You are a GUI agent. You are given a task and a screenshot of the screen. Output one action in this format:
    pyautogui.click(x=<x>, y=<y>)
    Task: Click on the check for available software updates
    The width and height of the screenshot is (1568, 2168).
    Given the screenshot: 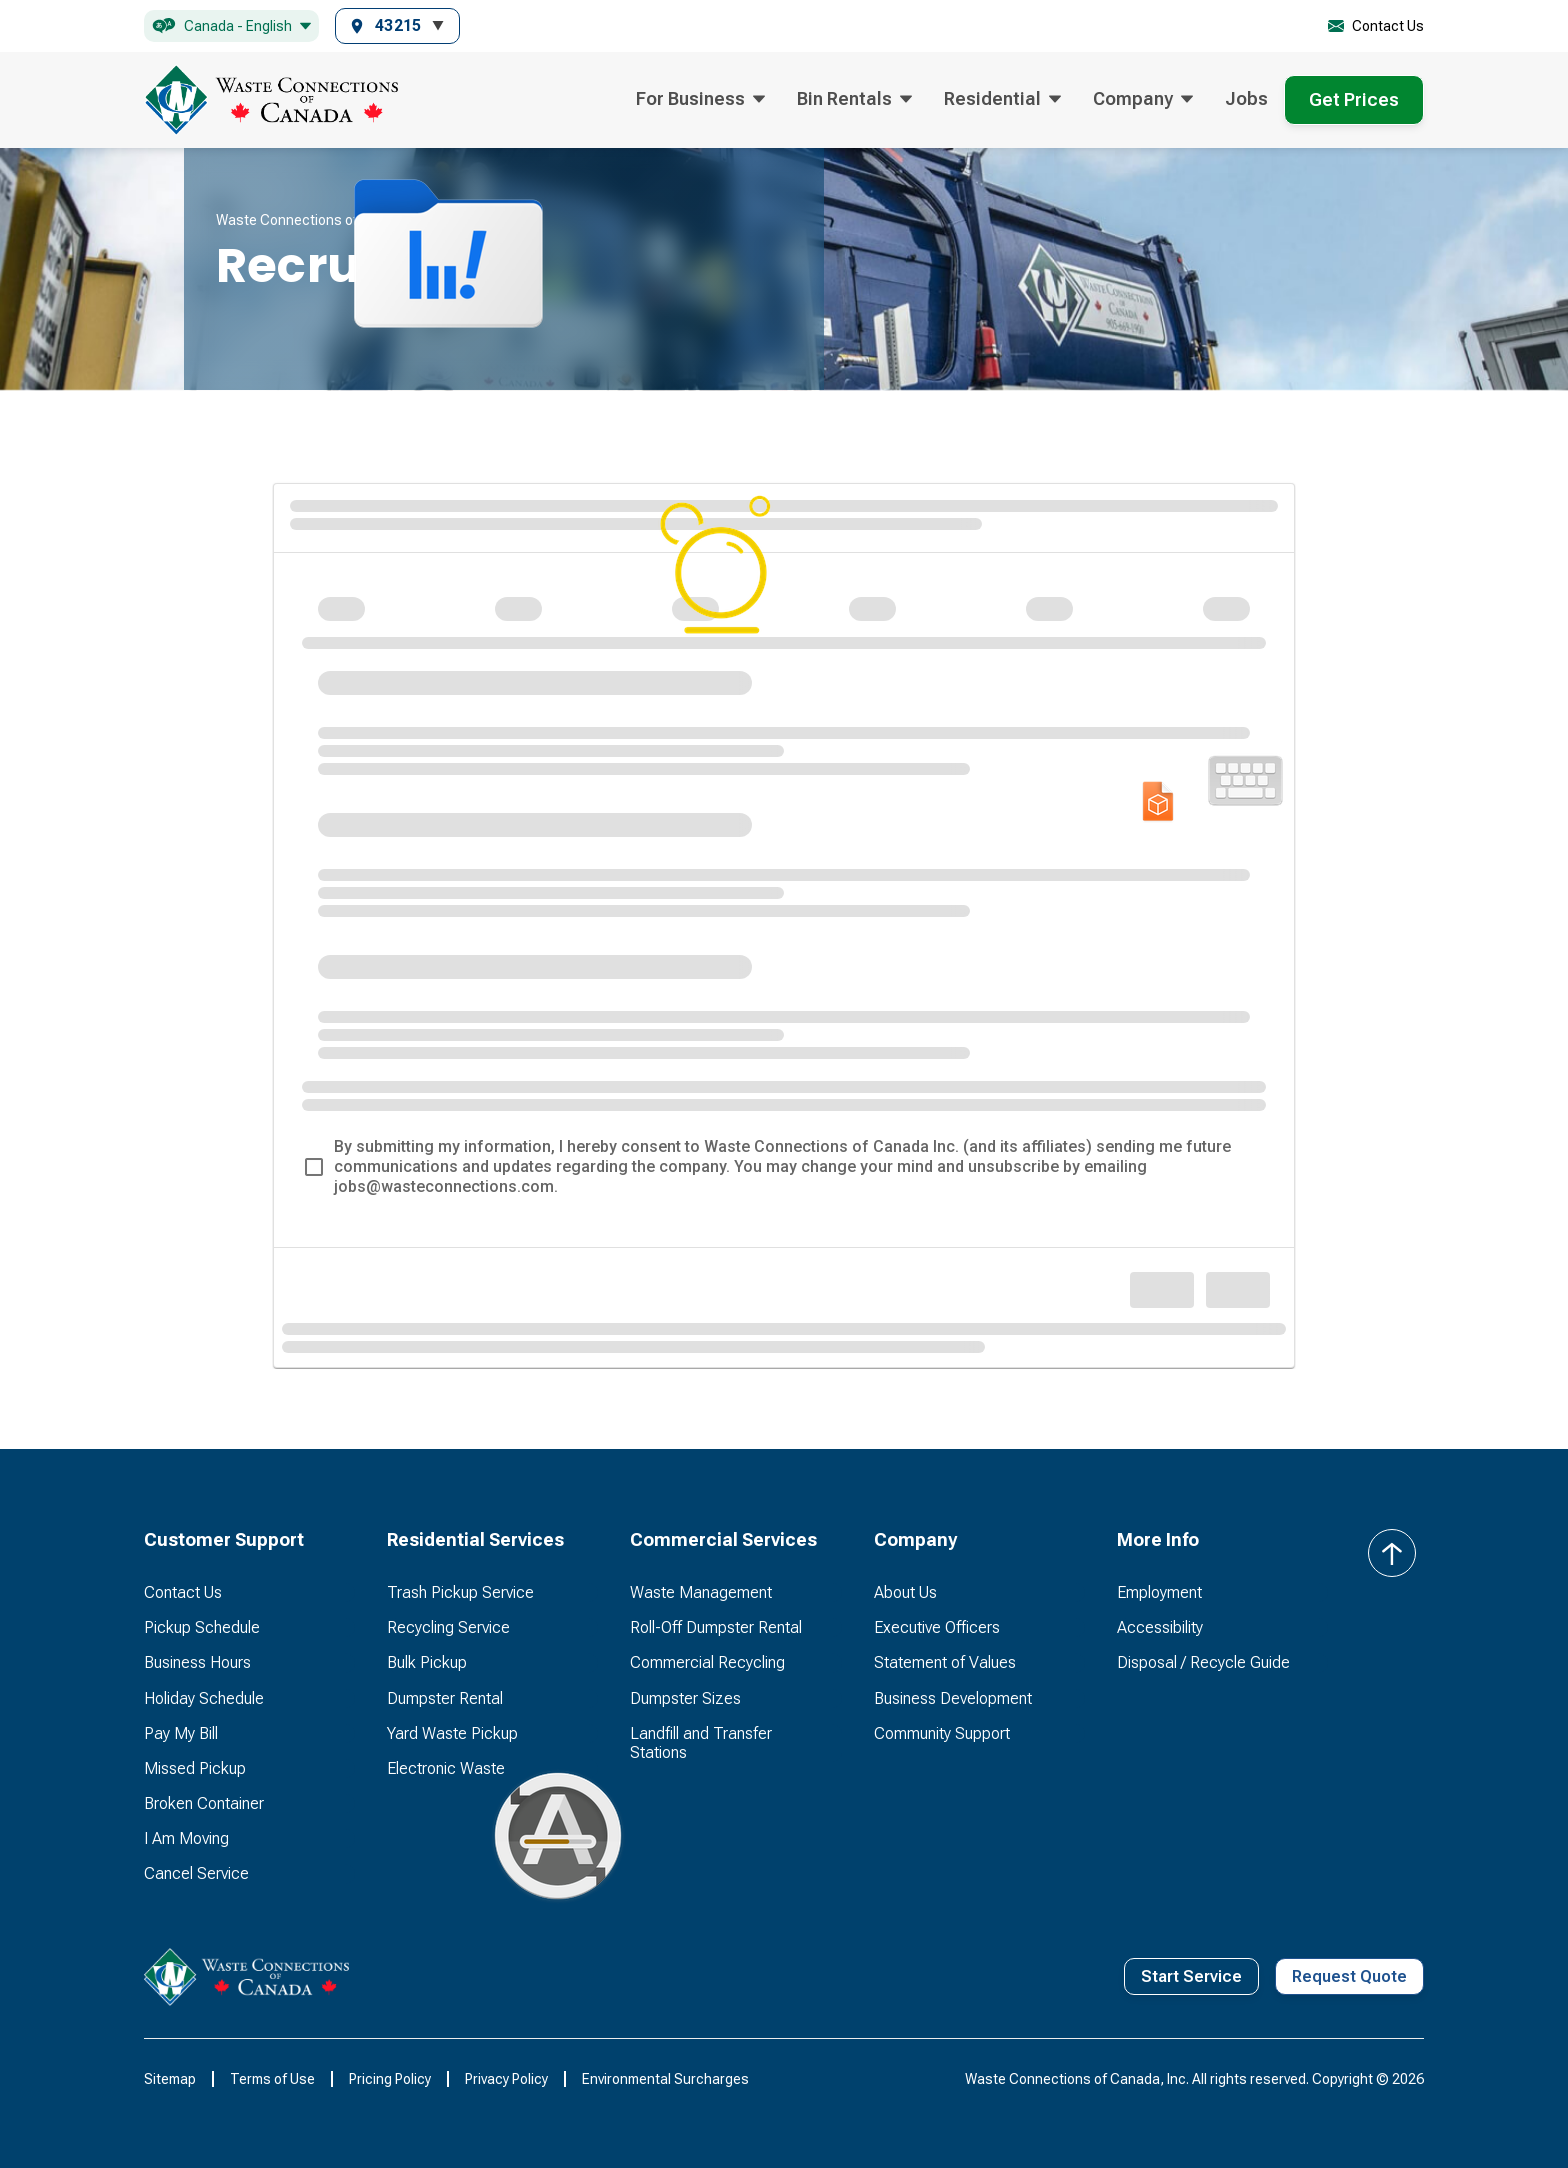 What is the action you would take?
    pyautogui.click(x=558, y=1836)
    